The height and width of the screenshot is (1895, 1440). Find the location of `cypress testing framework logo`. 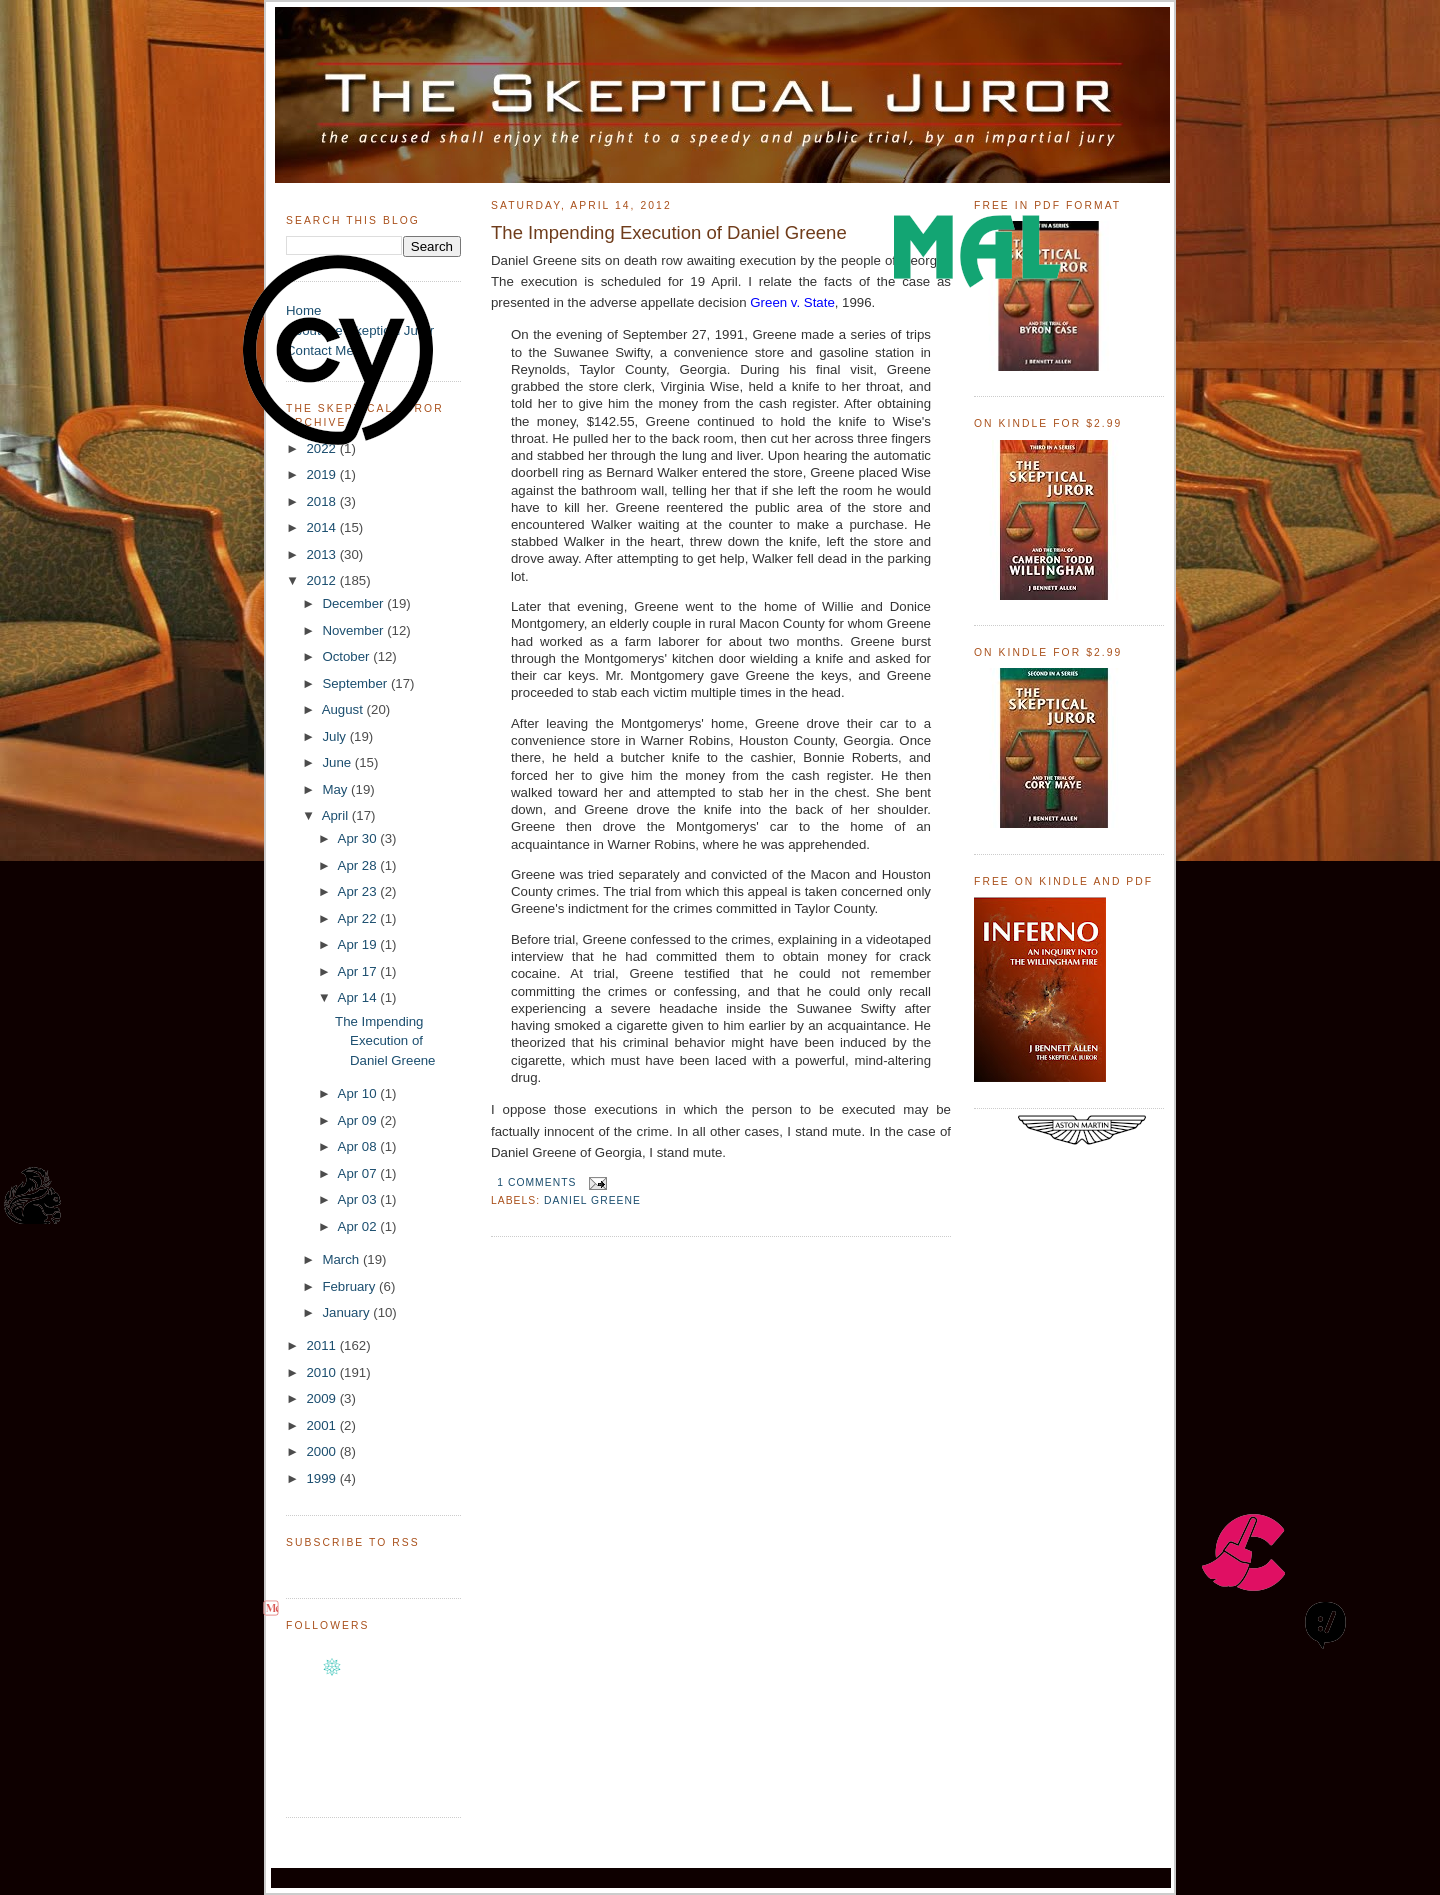

cypress testing framework logo is located at coordinates (338, 350).